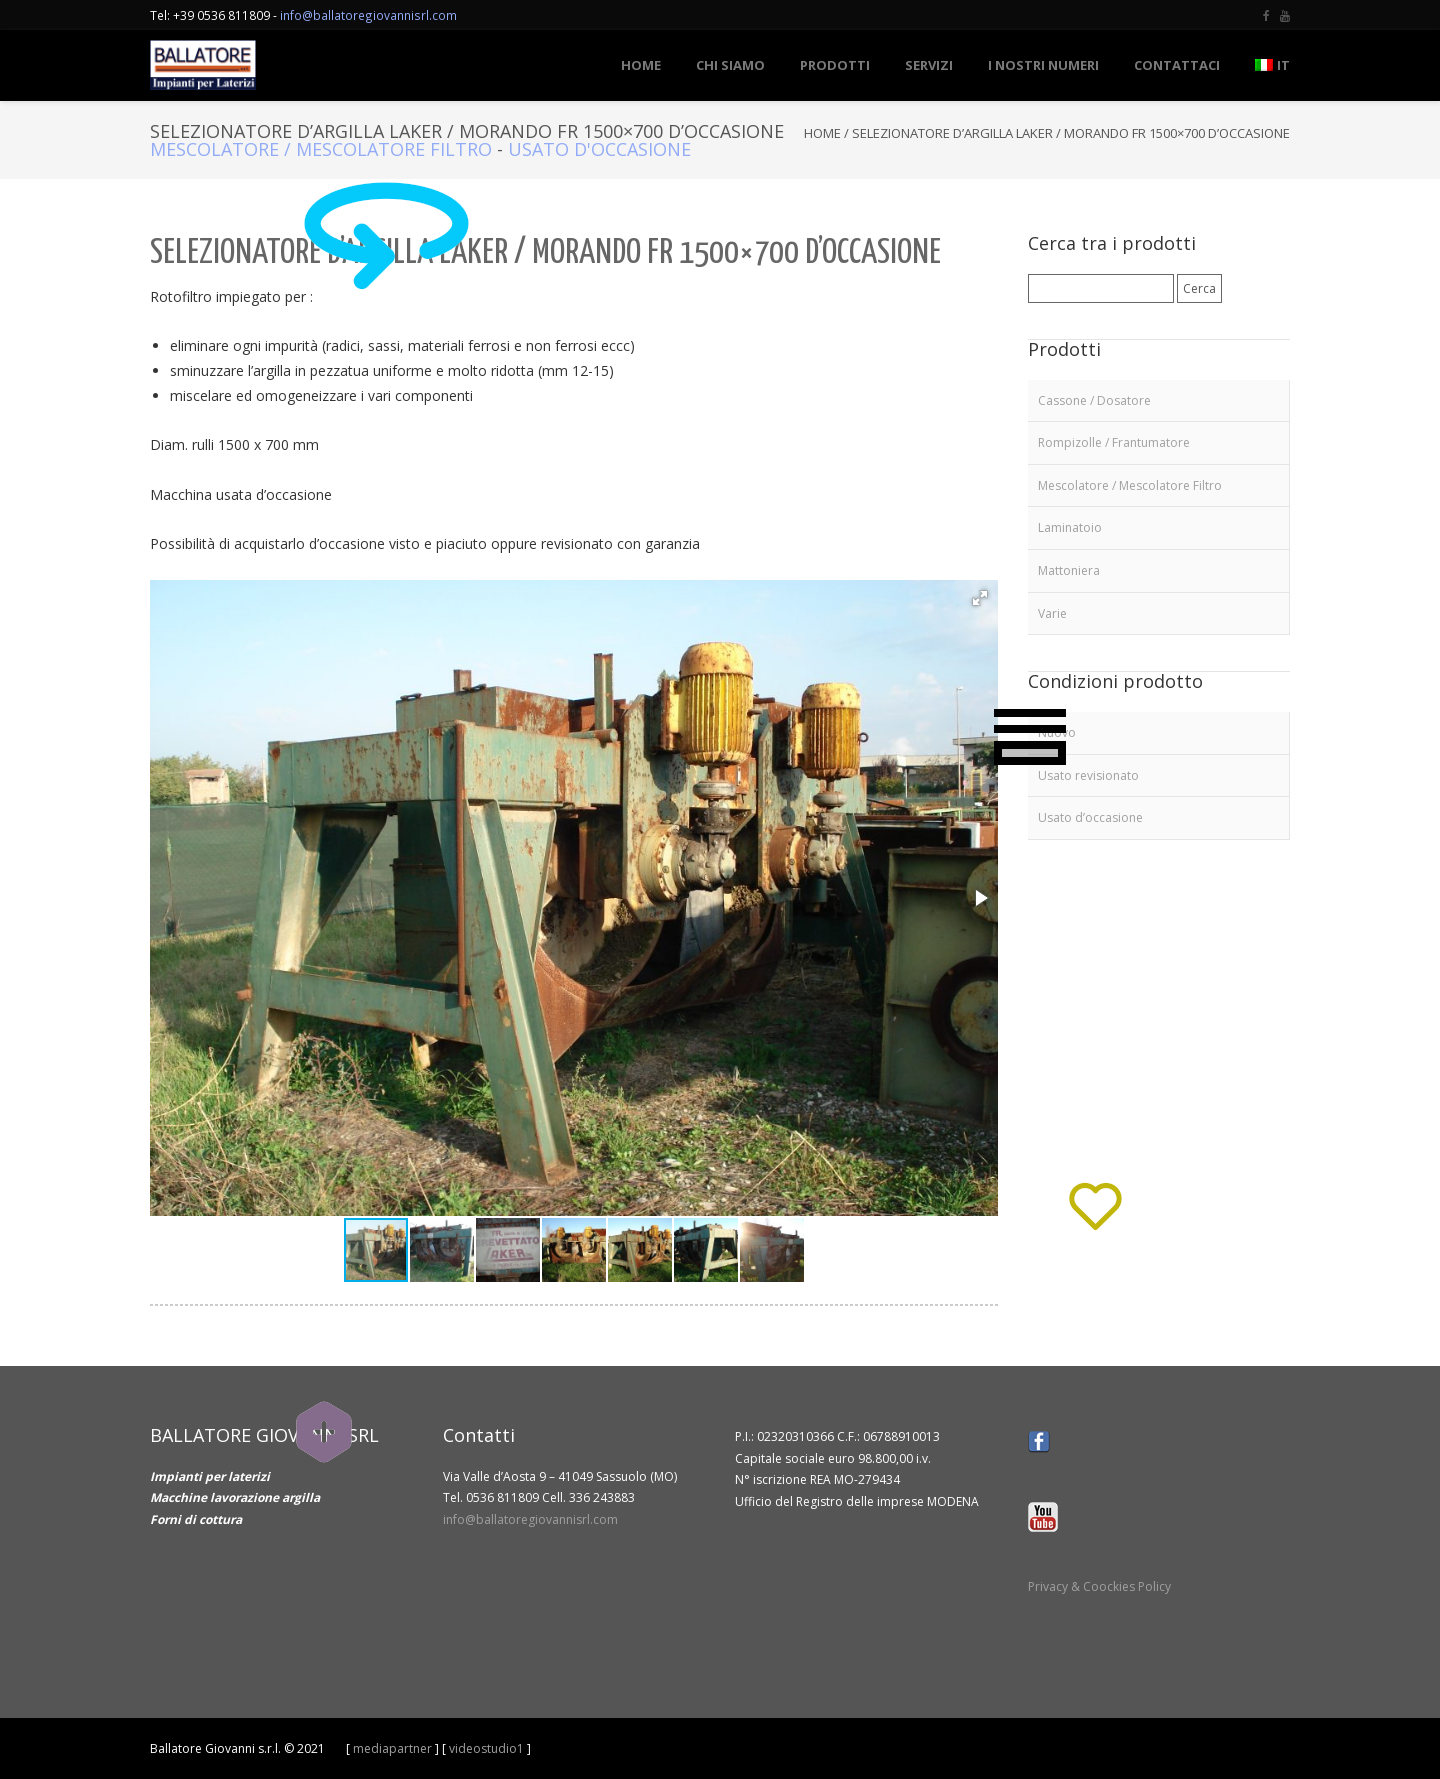 Image resolution: width=1440 pixels, height=1779 pixels. What do you see at coordinates (1095, 1206) in the screenshot?
I see `add item to favorites` at bounding box center [1095, 1206].